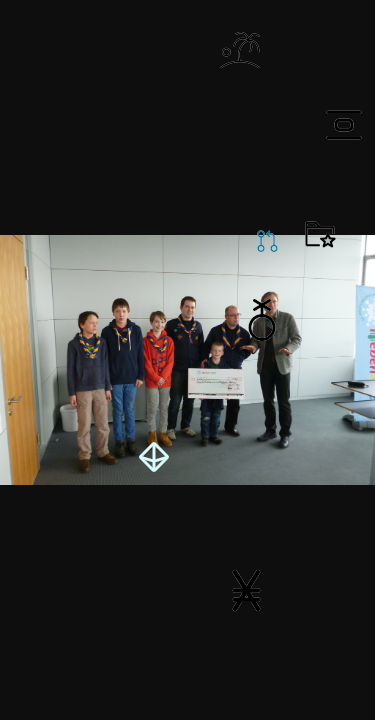 This screenshot has height=720, width=375. I want to click on access your starred or favorite folder, so click(320, 234).